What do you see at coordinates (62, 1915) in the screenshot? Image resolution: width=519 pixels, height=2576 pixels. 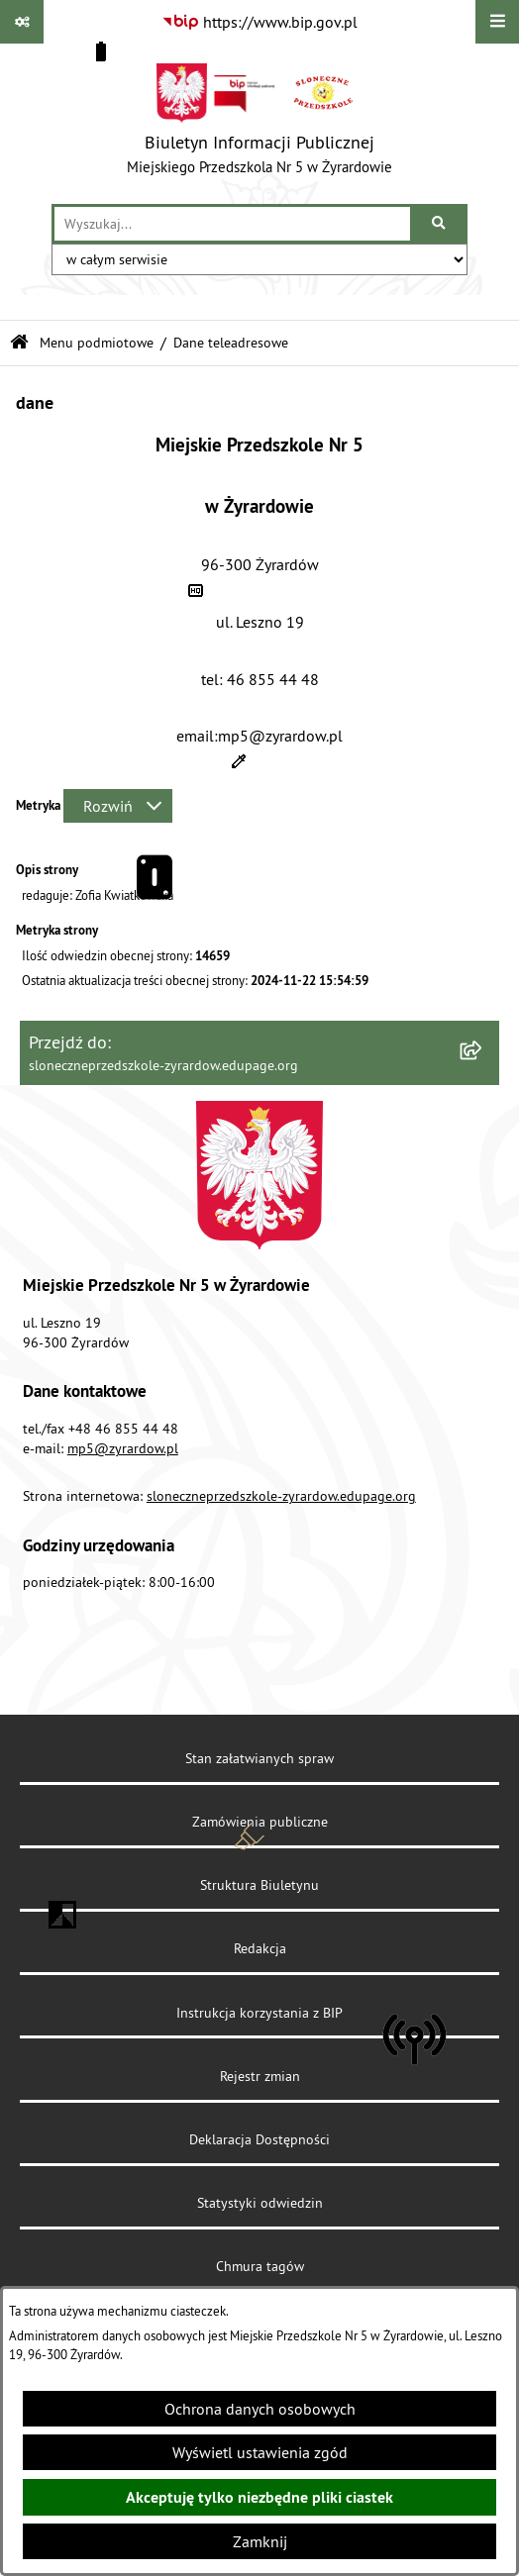 I see `apply black and white filter to image` at bounding box center [62, 1915].